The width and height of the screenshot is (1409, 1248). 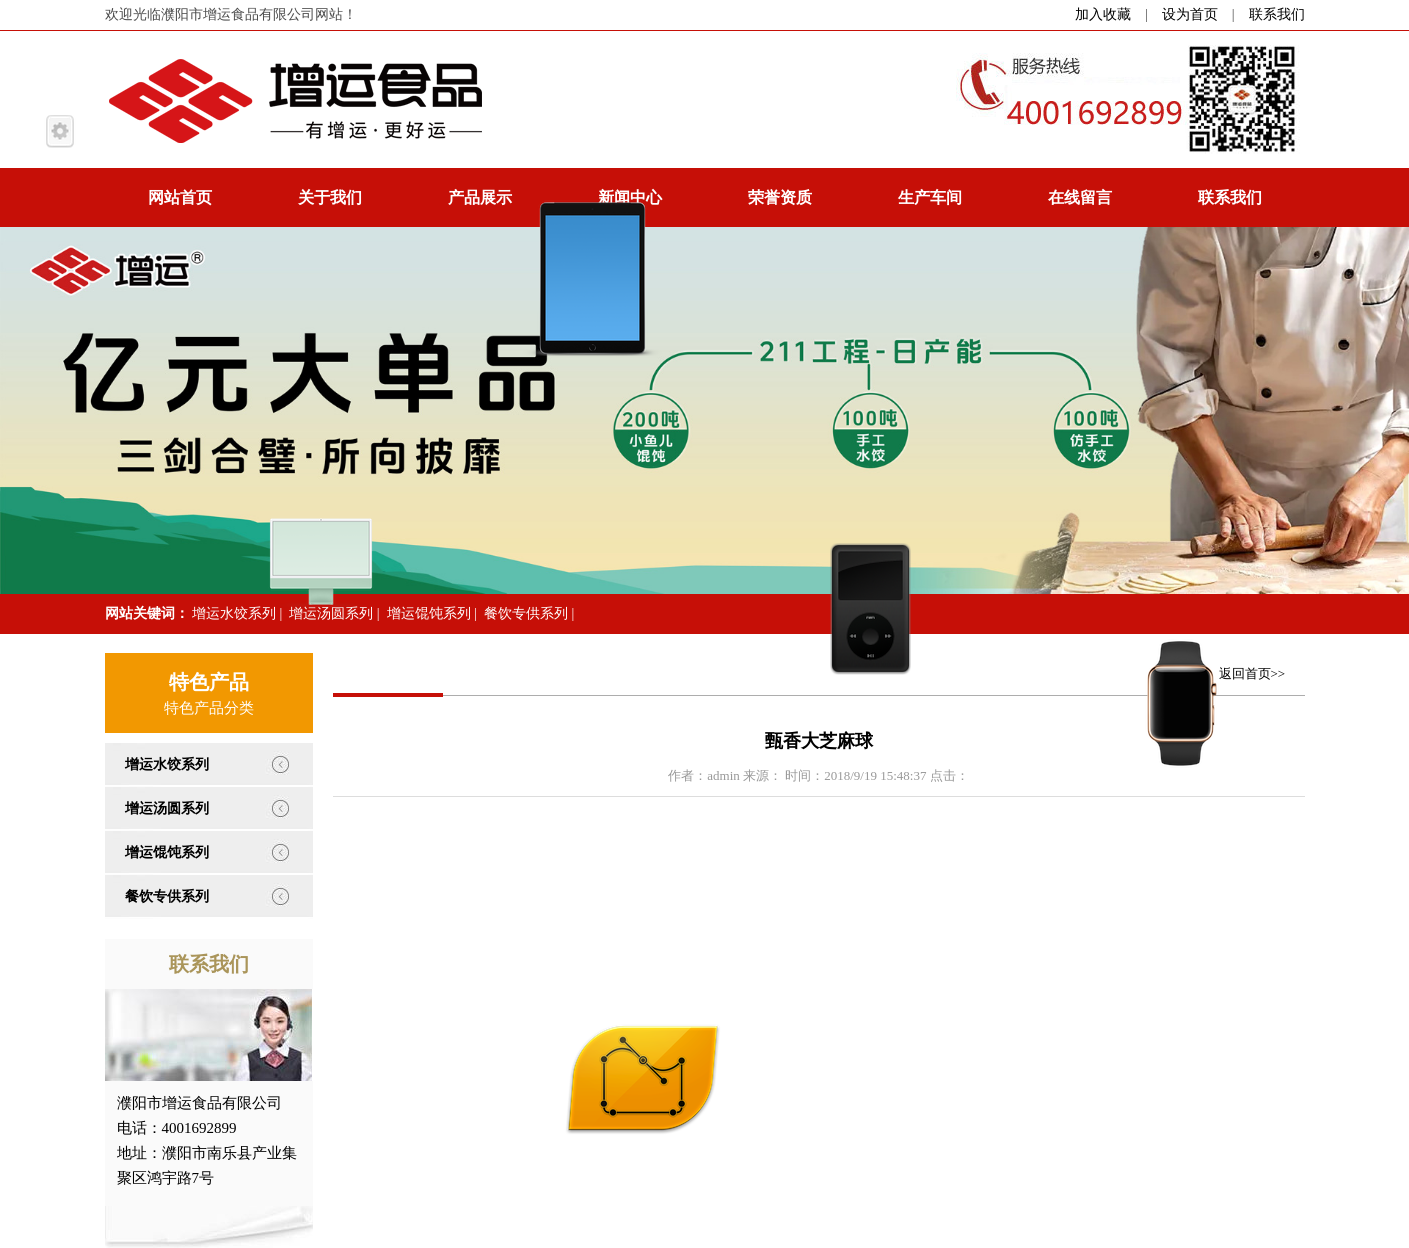 What do you see at coordinates (321, 560) in the screenshot?
I see `select green iMac as your device type` at bounding box center [321, 560].